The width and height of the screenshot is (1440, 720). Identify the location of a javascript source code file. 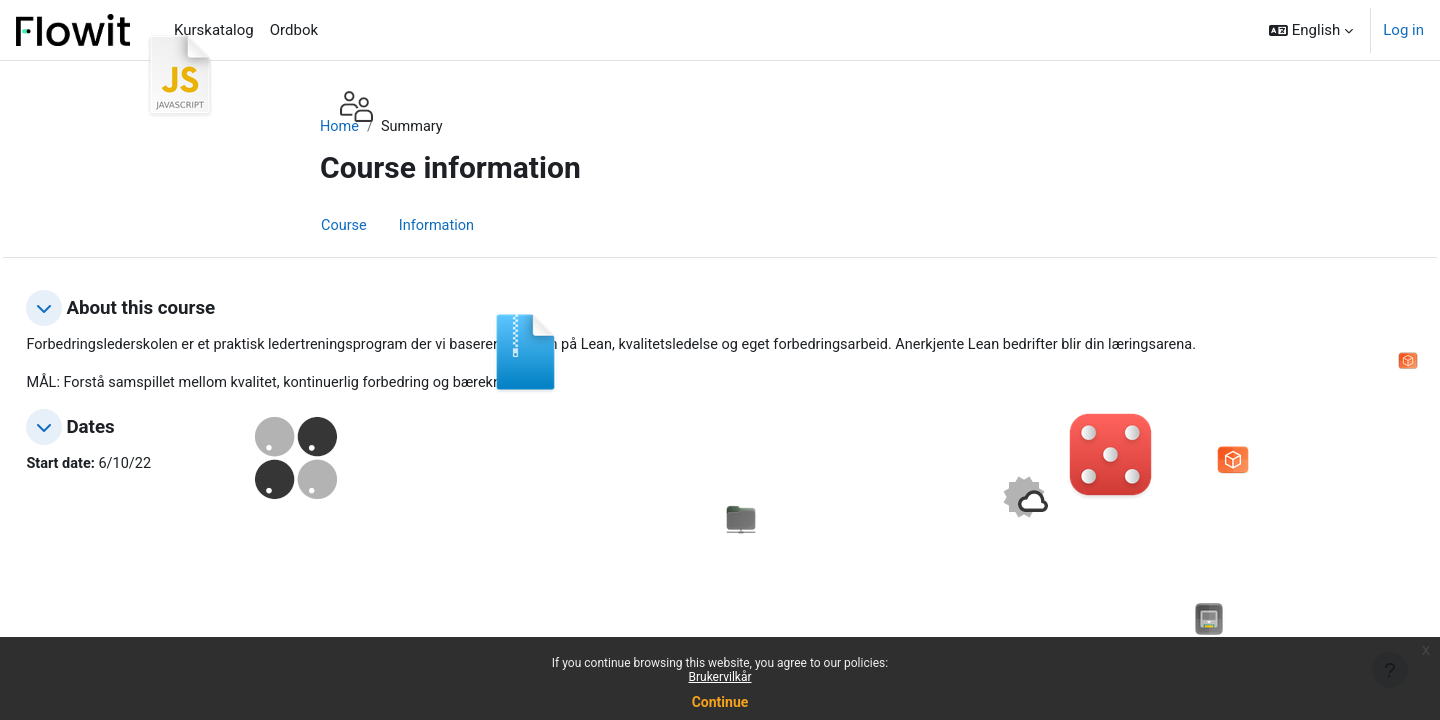
(180, 76).